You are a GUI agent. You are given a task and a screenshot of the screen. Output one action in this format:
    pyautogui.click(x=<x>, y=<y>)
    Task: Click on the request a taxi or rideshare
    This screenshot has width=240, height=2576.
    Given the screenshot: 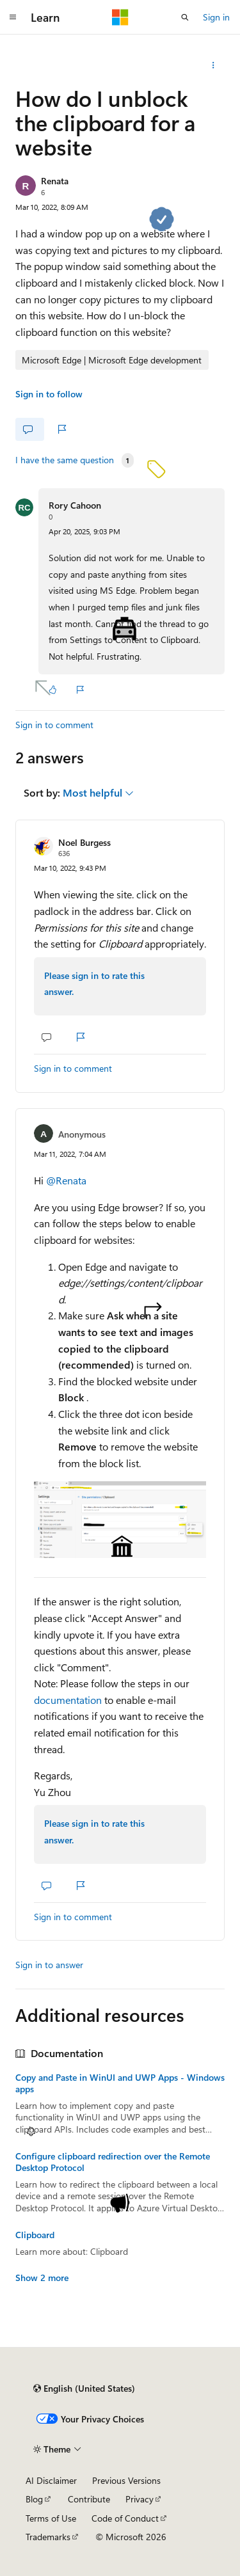 What is the action you would take?
    pyautogui.click(x=124, y=628)
    